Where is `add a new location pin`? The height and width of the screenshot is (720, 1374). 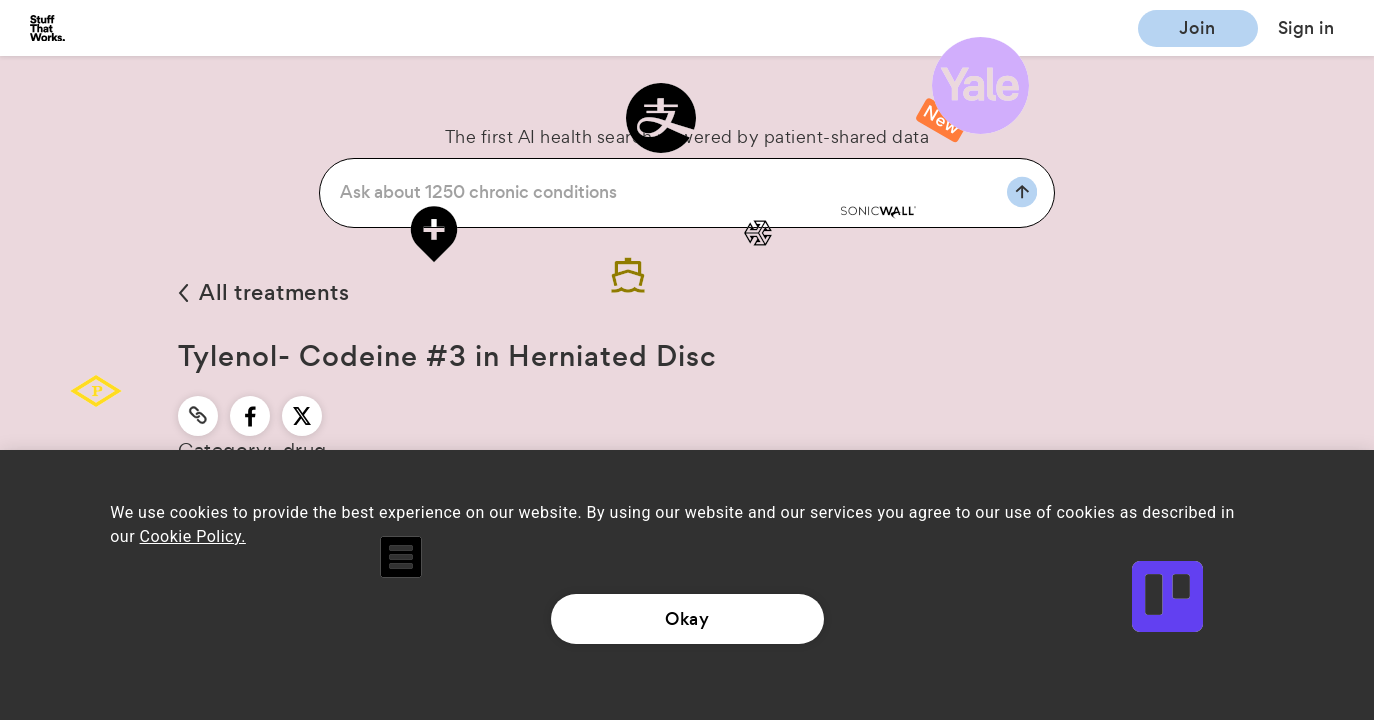
add a new location pin is located at coordinates (434, 232).